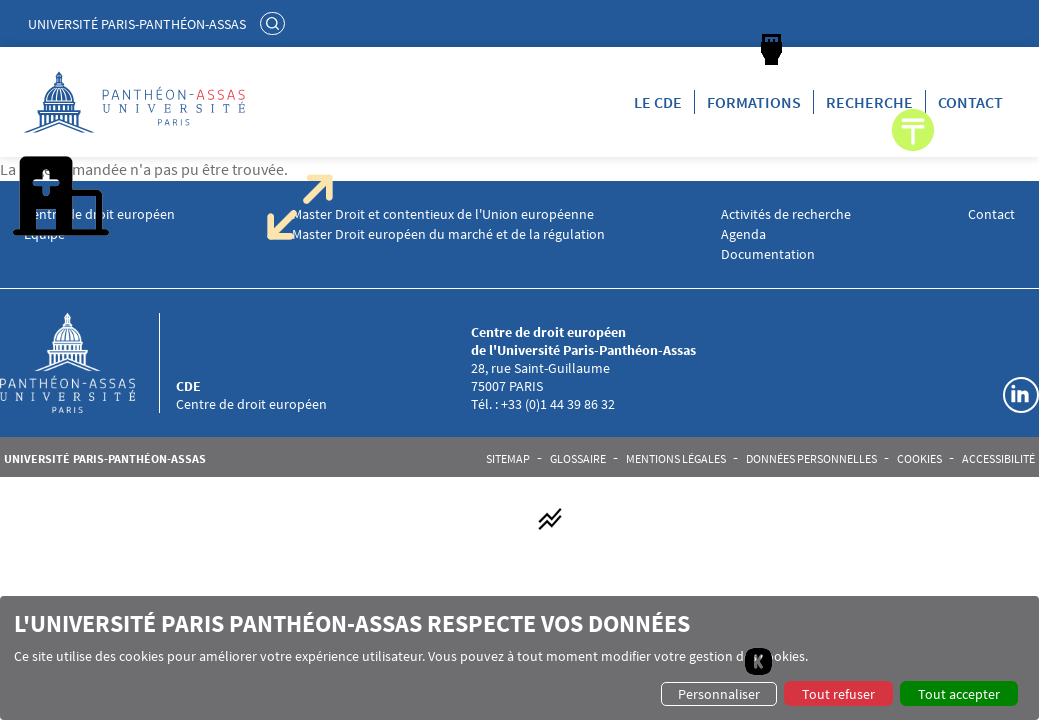 The width and height of the screenshot is (1039, 720). Describe the element at coordinates (56, 196) in the screenshot. I see `find nearby hospitals or medical facilities` at that location.